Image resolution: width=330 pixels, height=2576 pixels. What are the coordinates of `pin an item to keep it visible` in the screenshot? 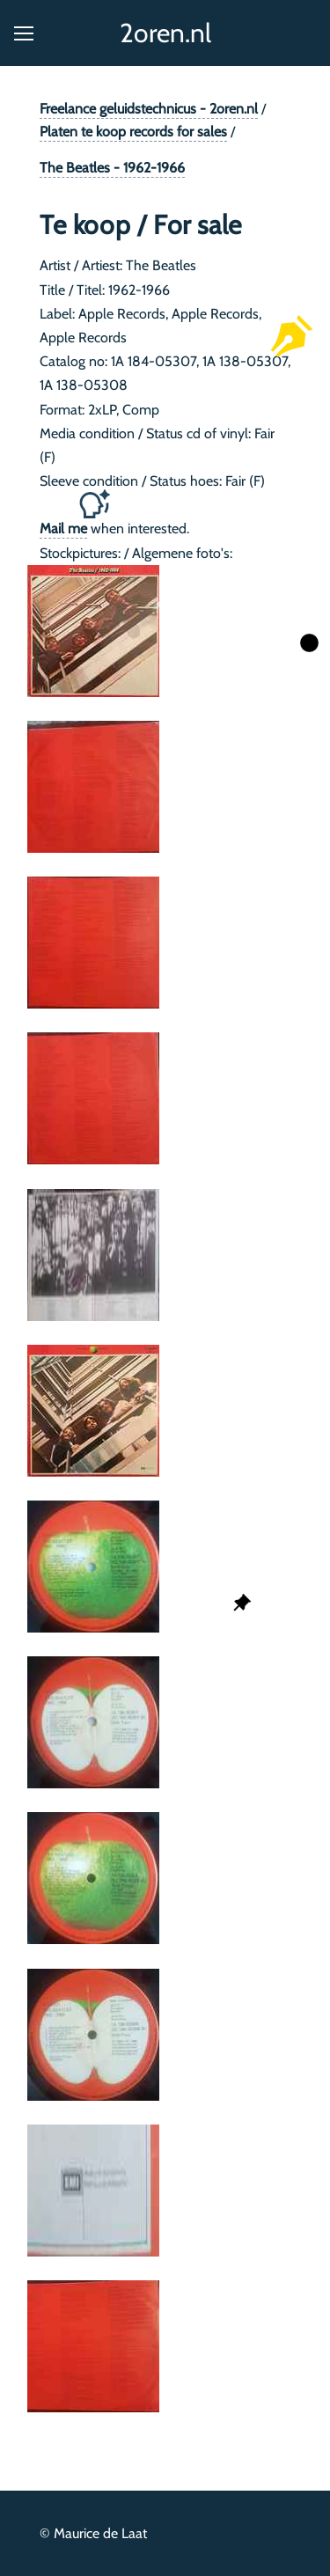 It's located at (241, 1603).